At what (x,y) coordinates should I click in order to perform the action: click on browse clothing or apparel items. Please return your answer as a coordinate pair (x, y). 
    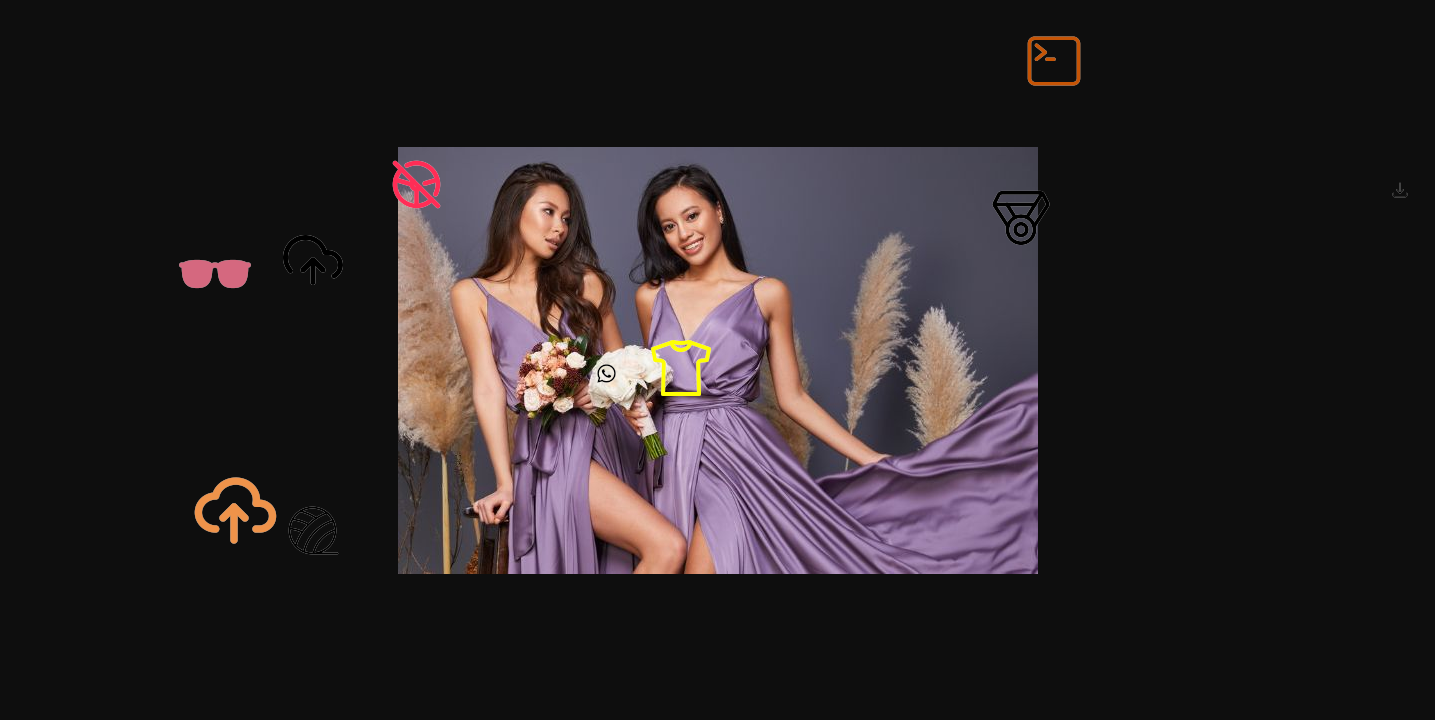
    Looking at the image, I should click on (681, 368).